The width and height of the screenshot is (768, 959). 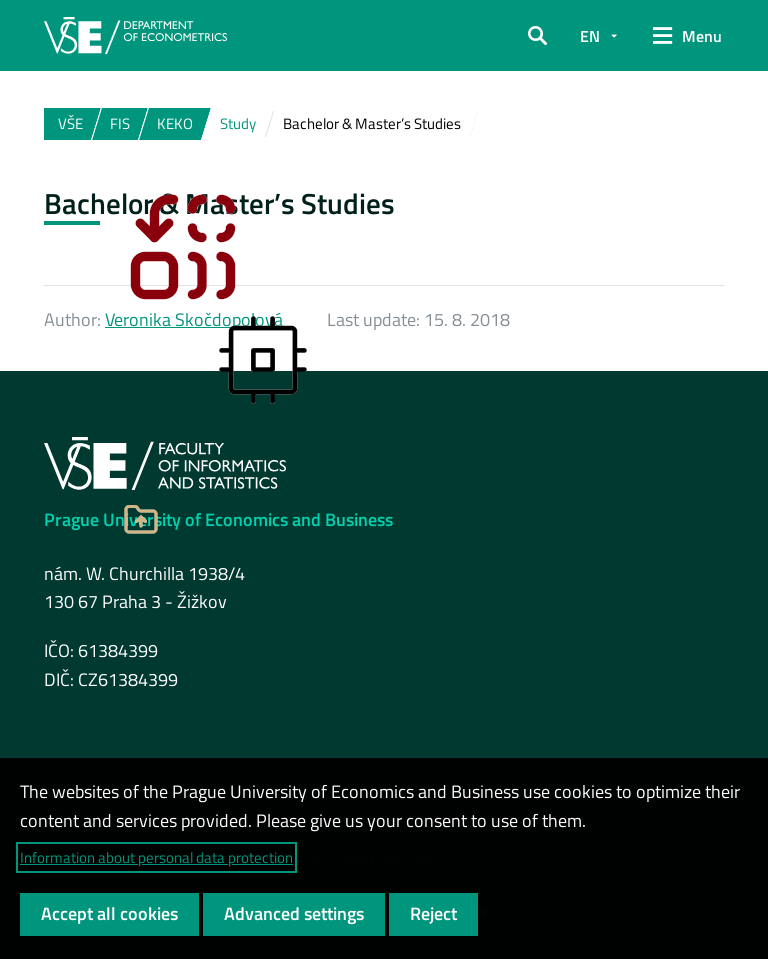 What do you see at coordinates (141, 520) in the screenshot?
I see `upload files to this folder` at bounding box center [141, 520].